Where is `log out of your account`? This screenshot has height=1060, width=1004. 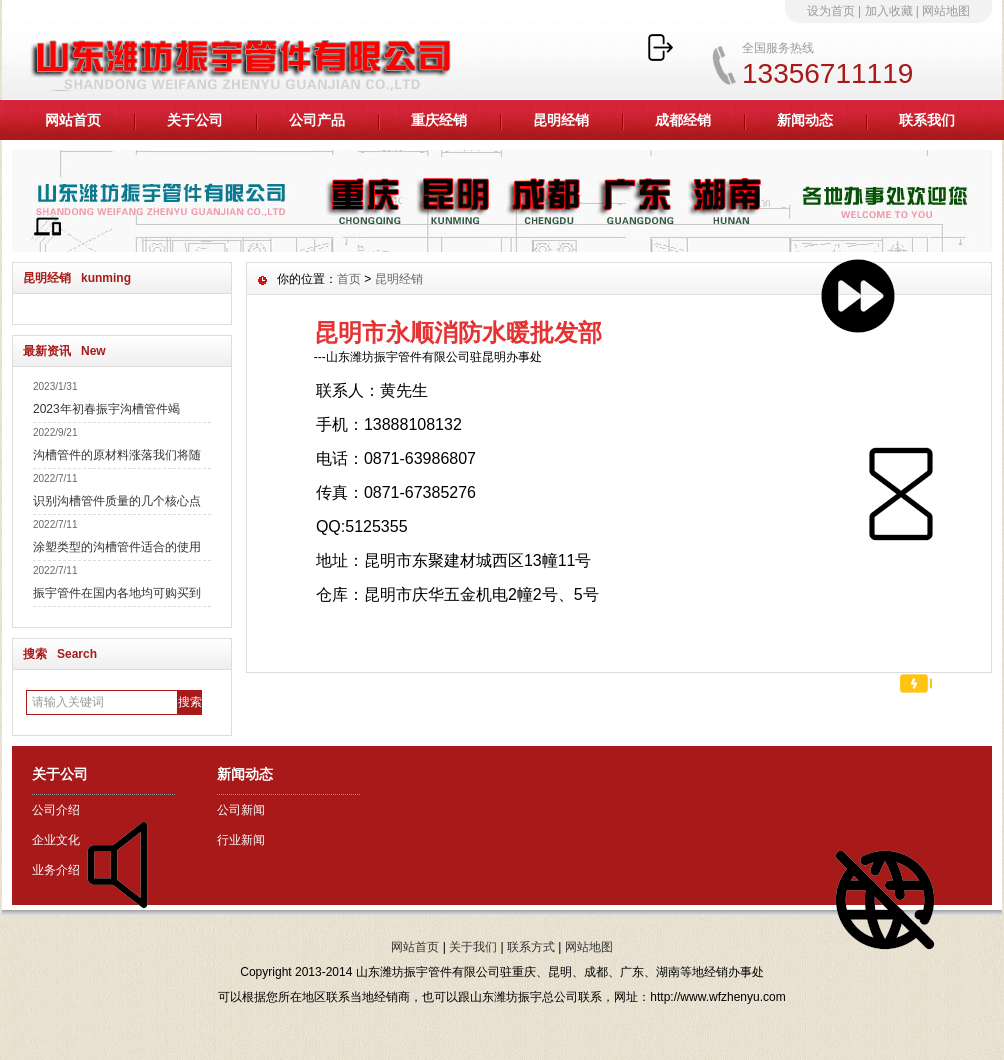 log out of your account is located at coordinates (658, 47).